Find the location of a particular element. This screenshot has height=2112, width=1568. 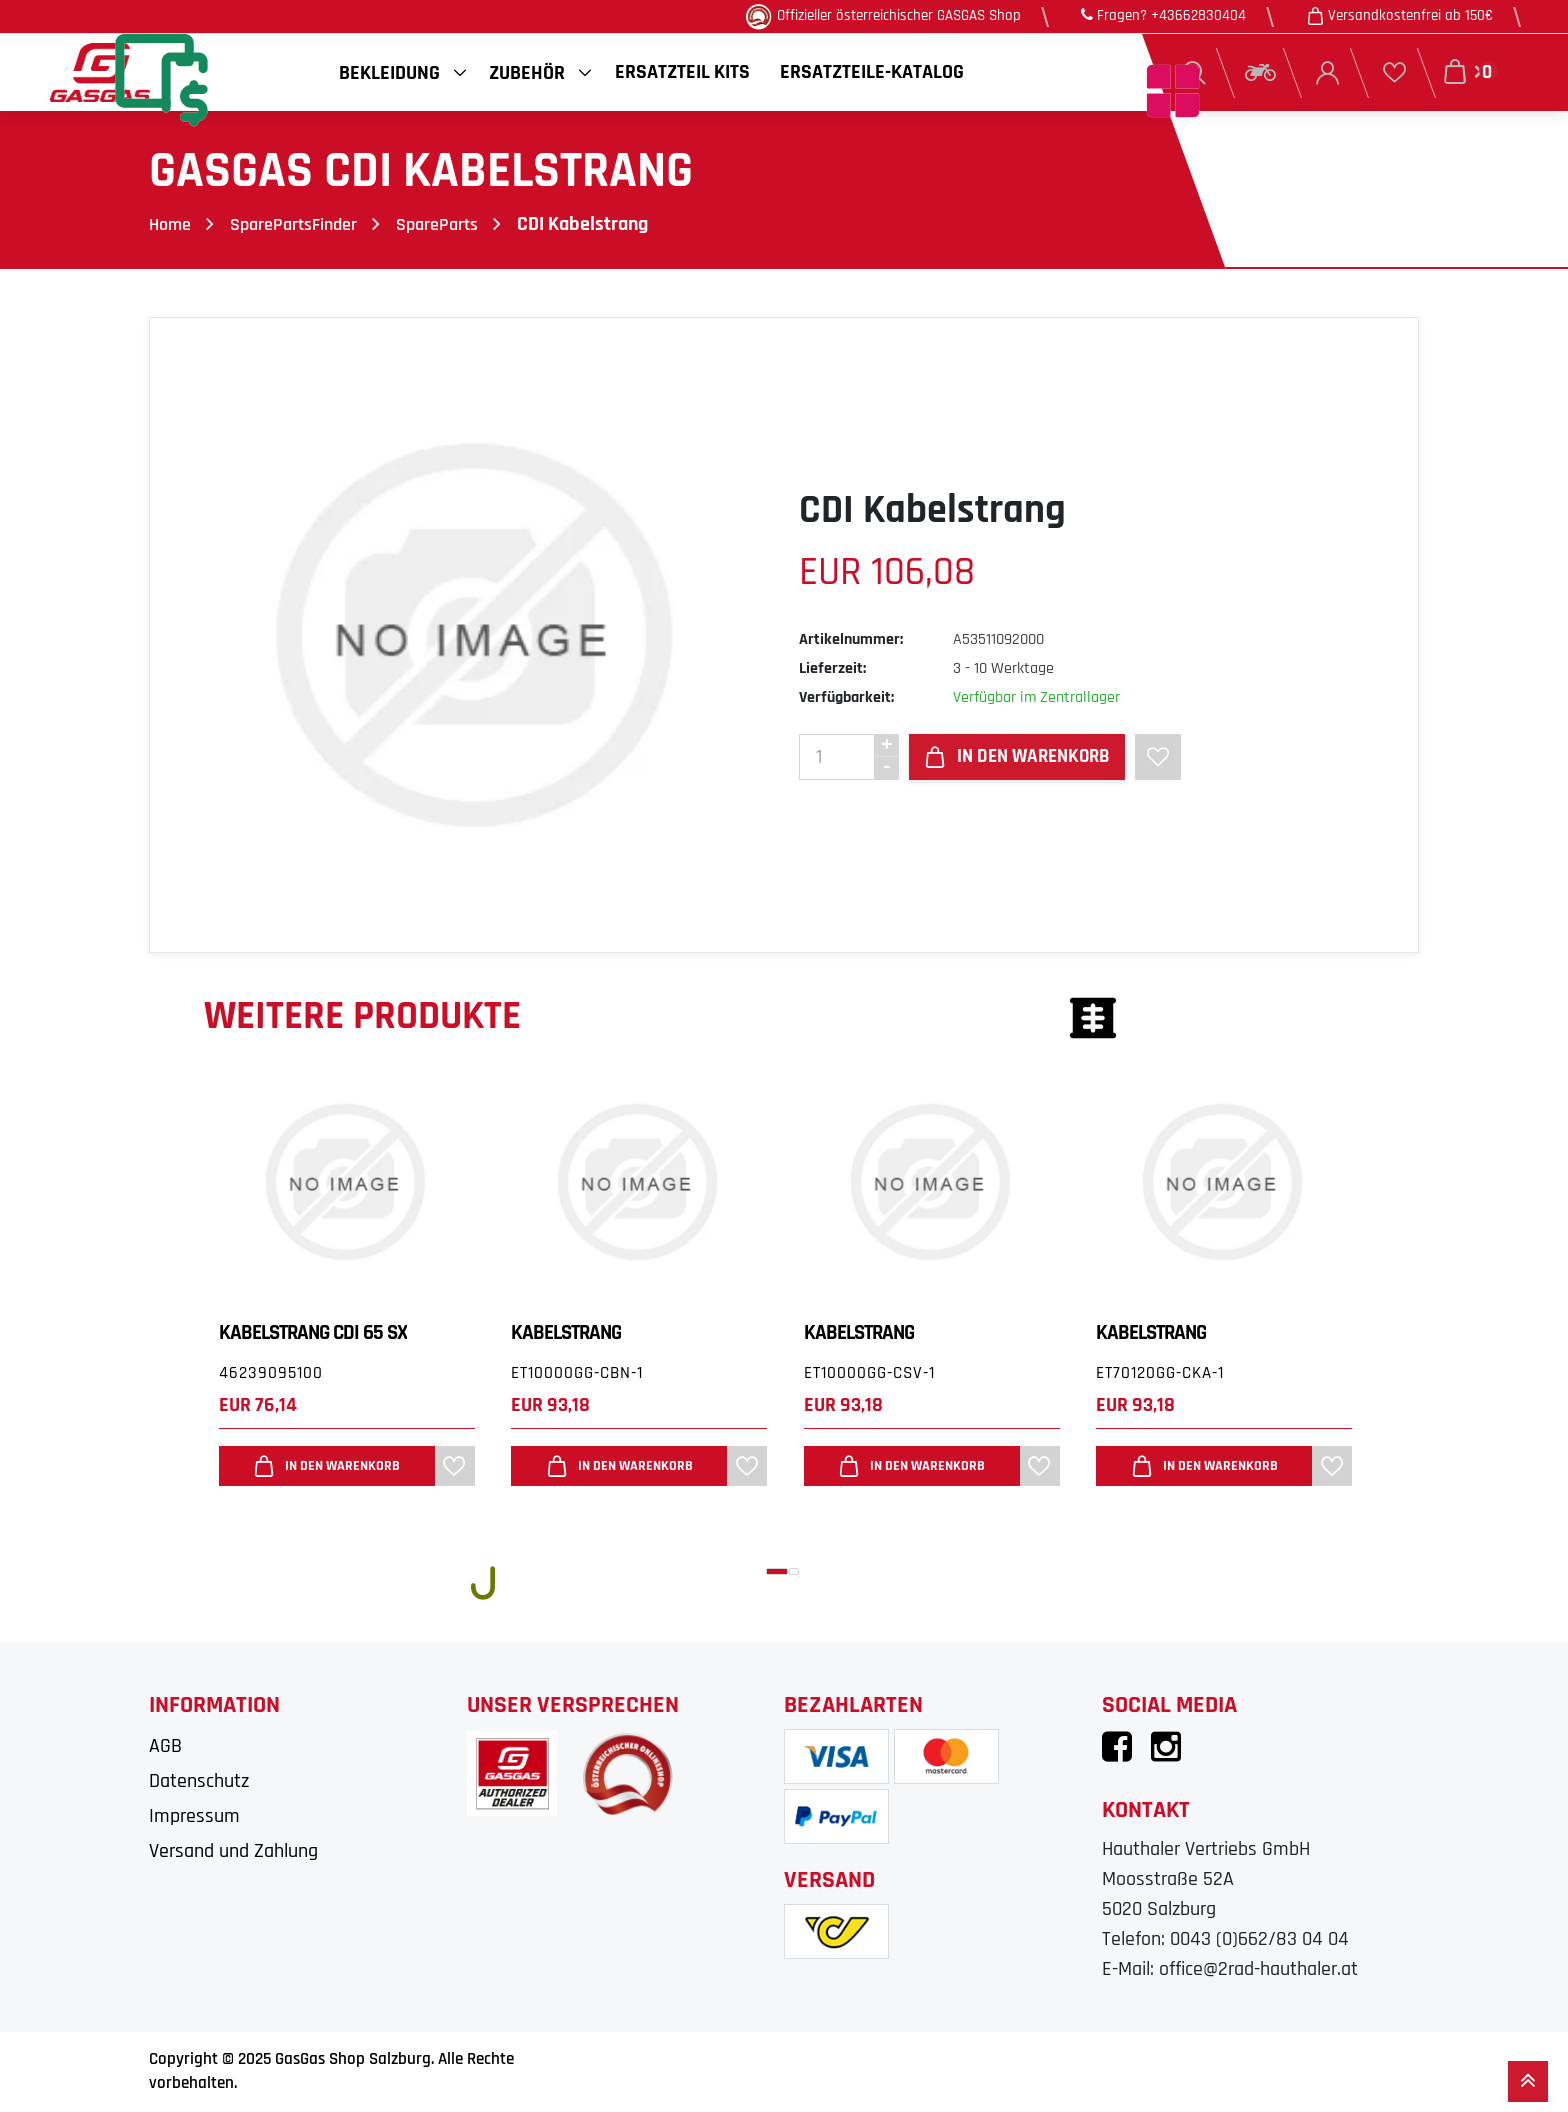

manage device payment or subscription is located at coordinates (161, 75).